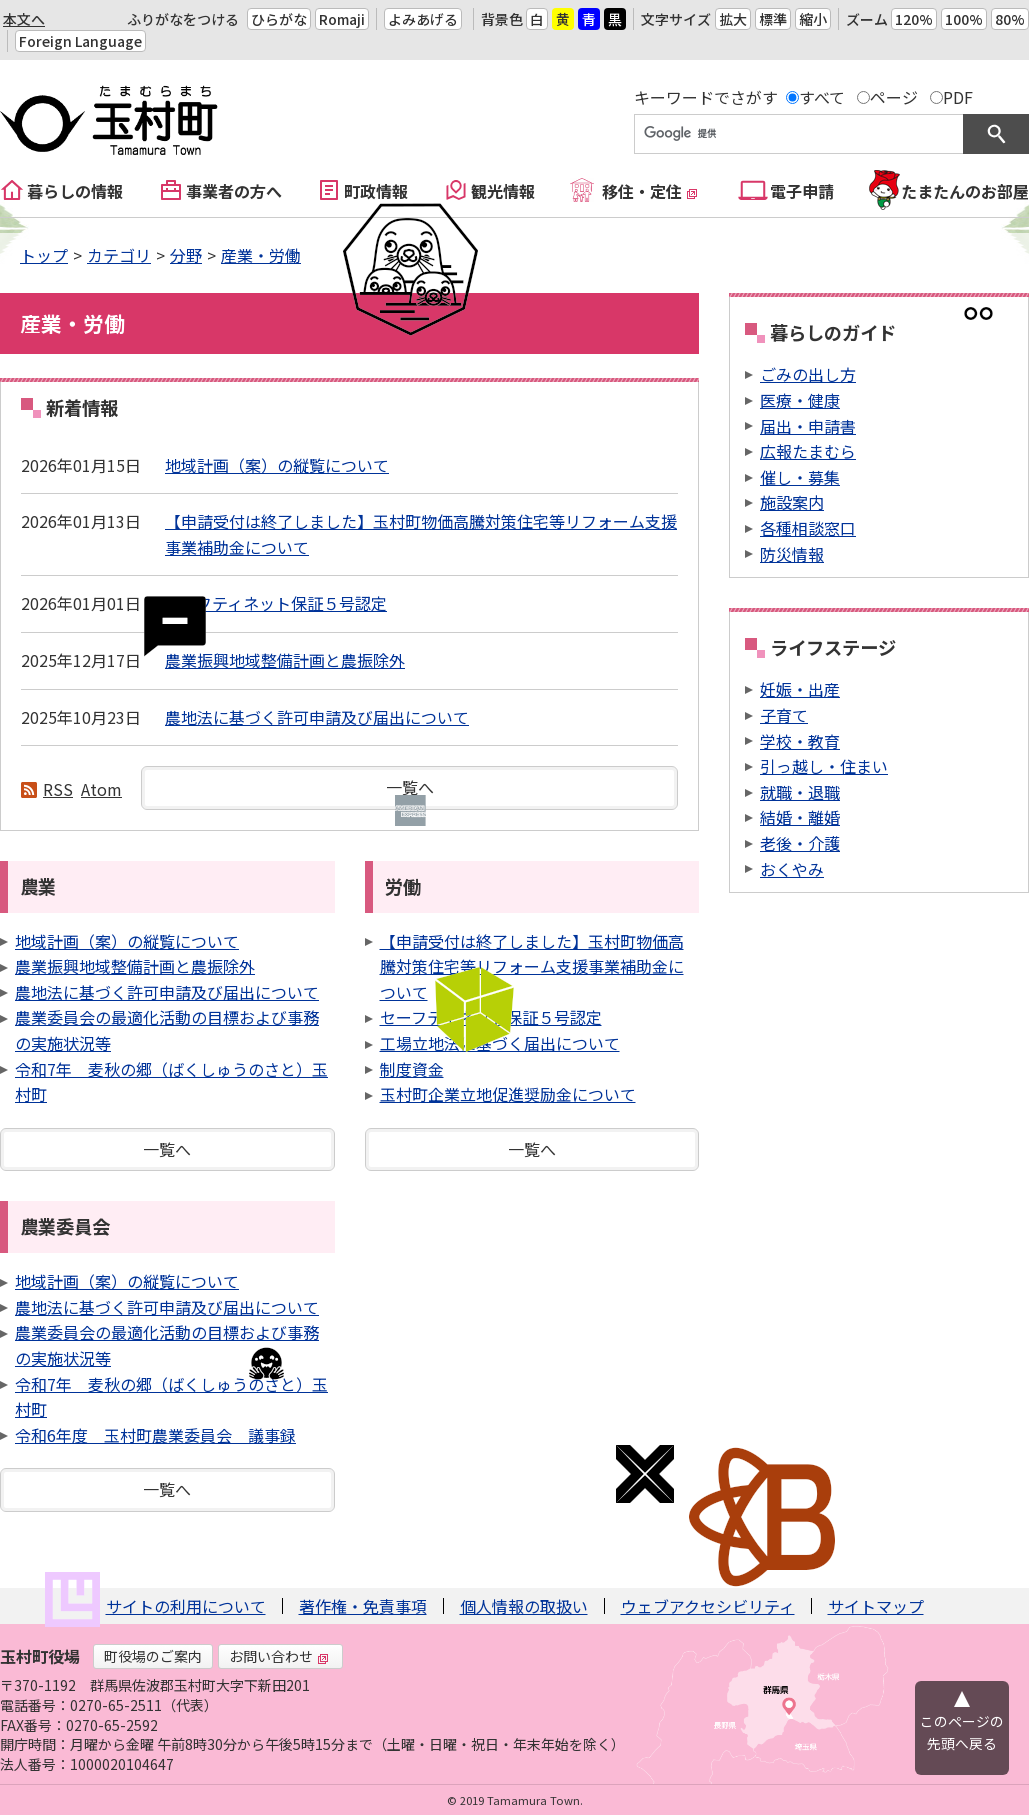 The height and width of the screenshot is (1815, 1029). I want to click on open flickr app, so click(978, 313).